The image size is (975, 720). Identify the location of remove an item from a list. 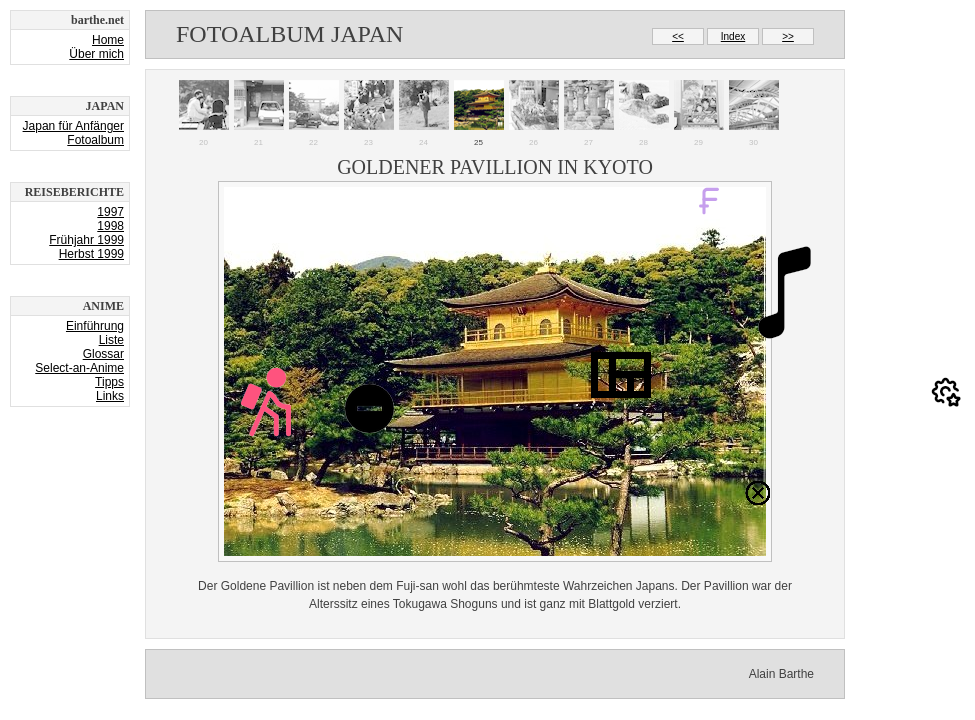
(369, 408).